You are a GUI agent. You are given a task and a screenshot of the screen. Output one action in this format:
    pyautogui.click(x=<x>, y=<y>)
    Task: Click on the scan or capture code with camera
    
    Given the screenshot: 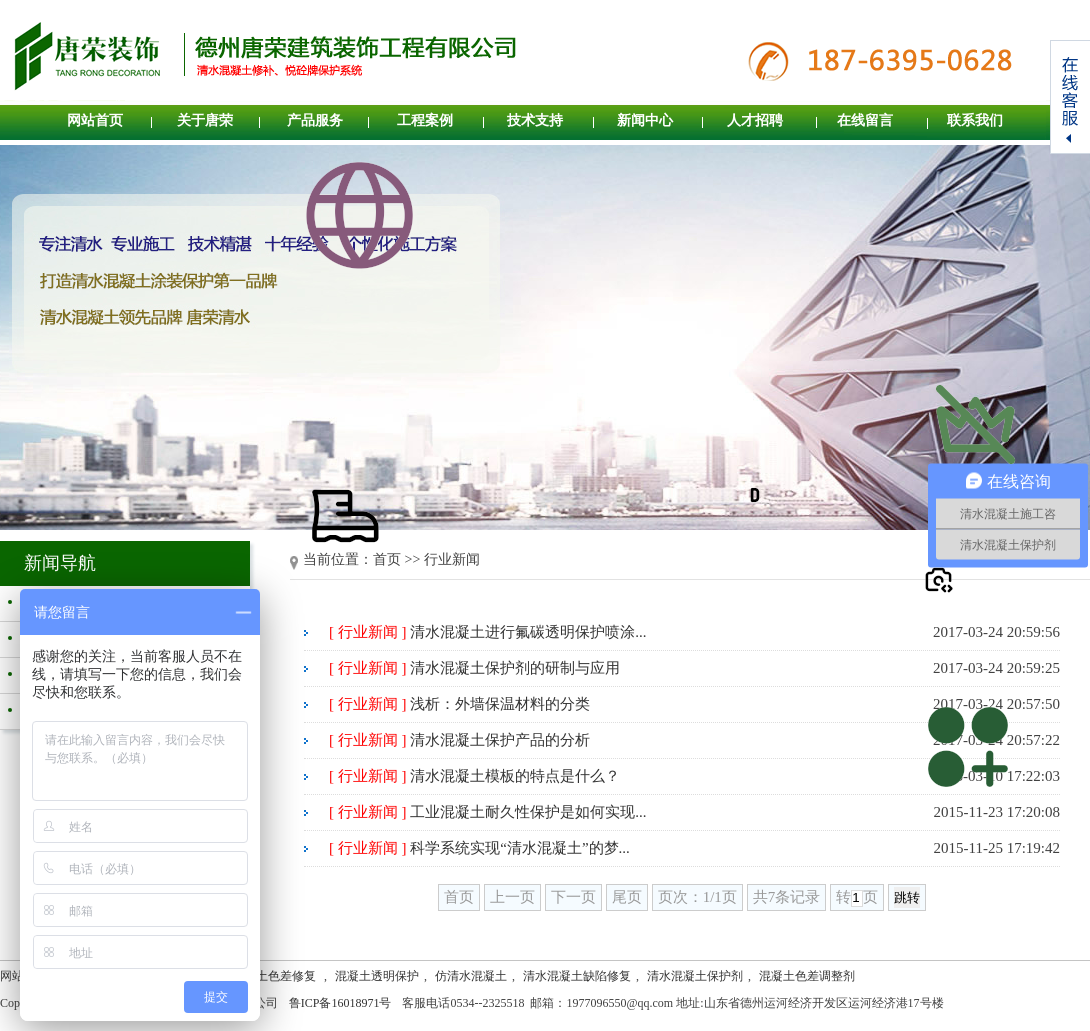 What is the action you would take?
    pyautogui.click(x=938, y=579)
    